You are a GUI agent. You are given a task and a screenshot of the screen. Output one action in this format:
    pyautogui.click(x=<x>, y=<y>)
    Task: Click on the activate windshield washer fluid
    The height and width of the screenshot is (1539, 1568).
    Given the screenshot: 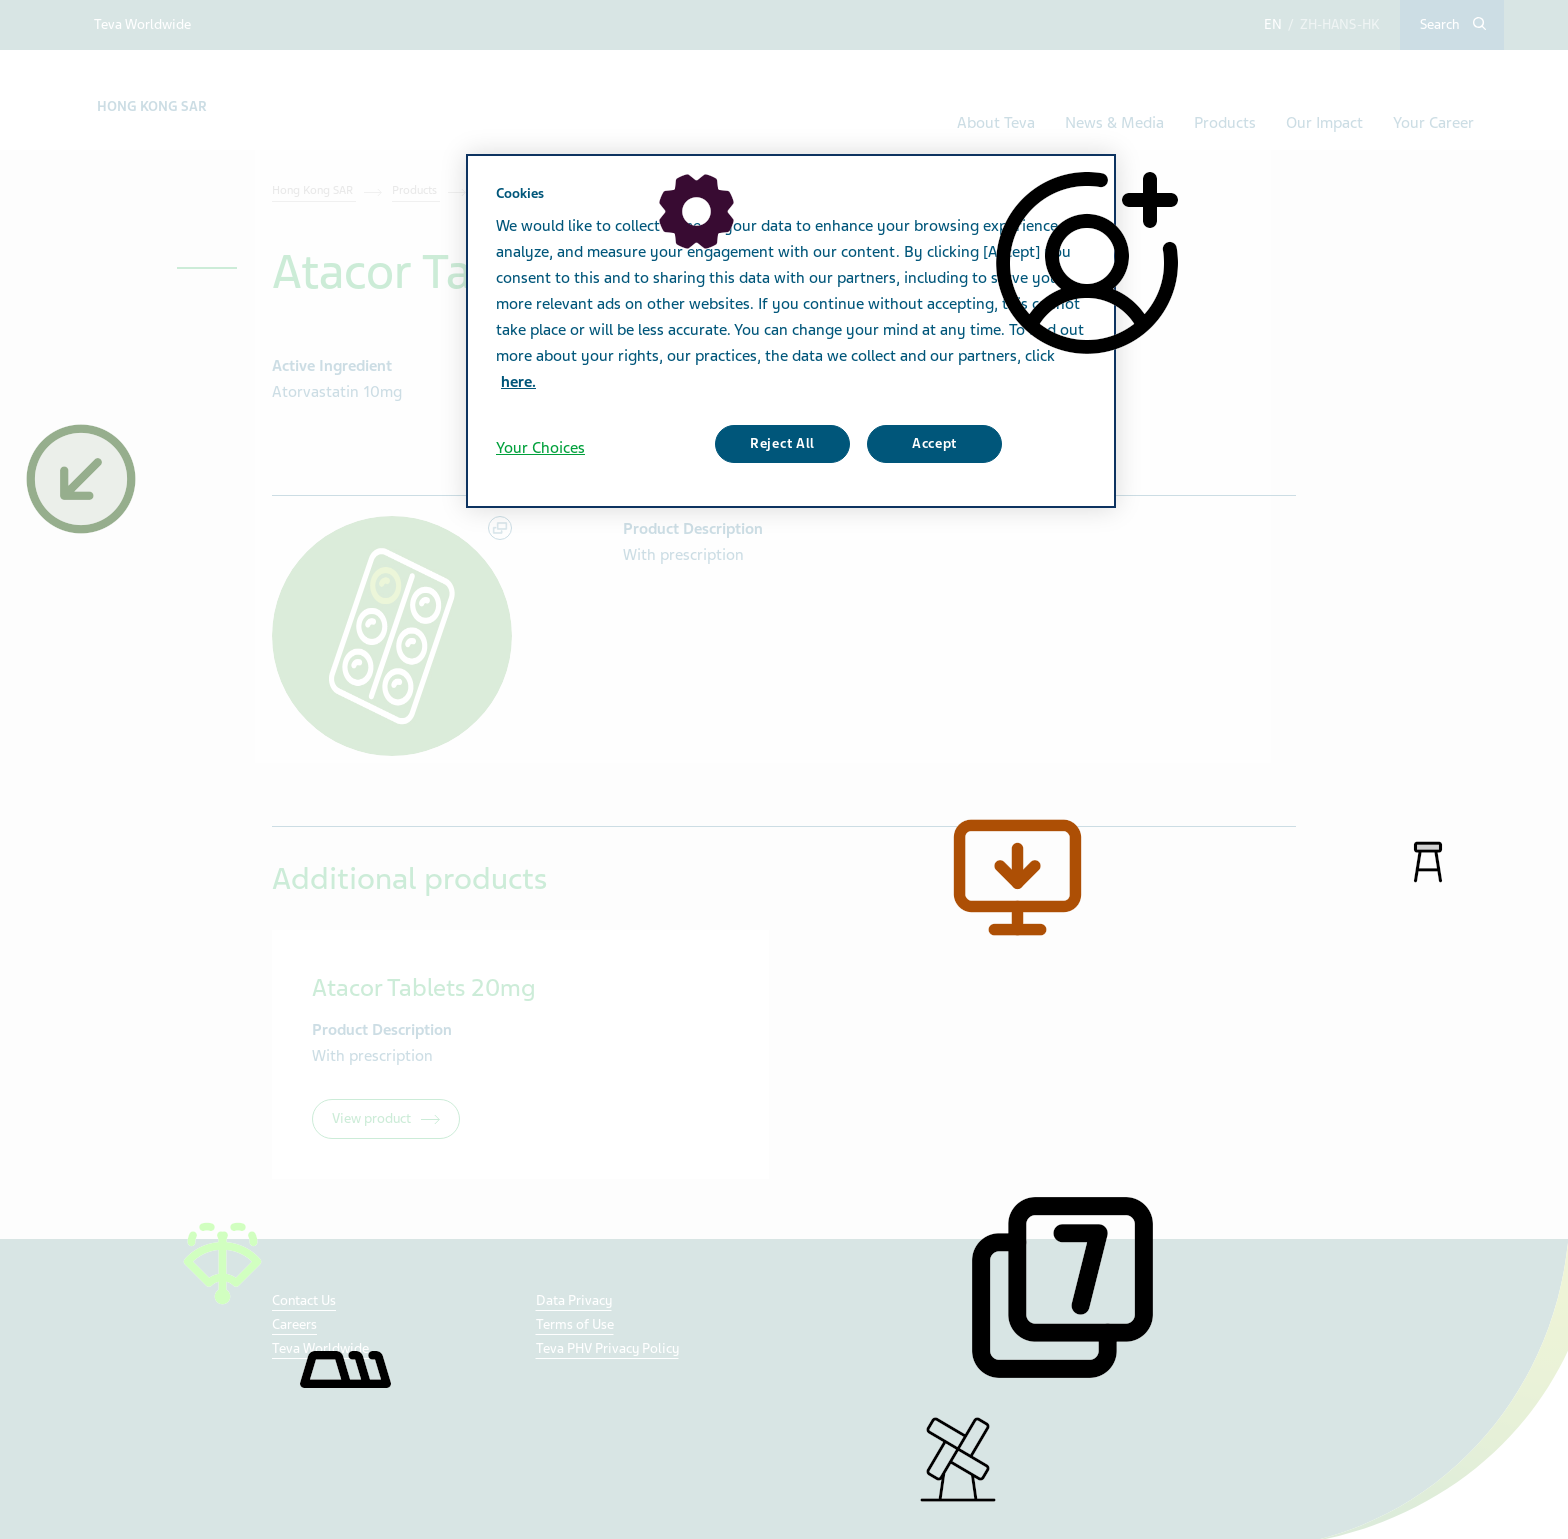 What is the action you would take?
    pyautogui.click(x=222, y=1265)
    